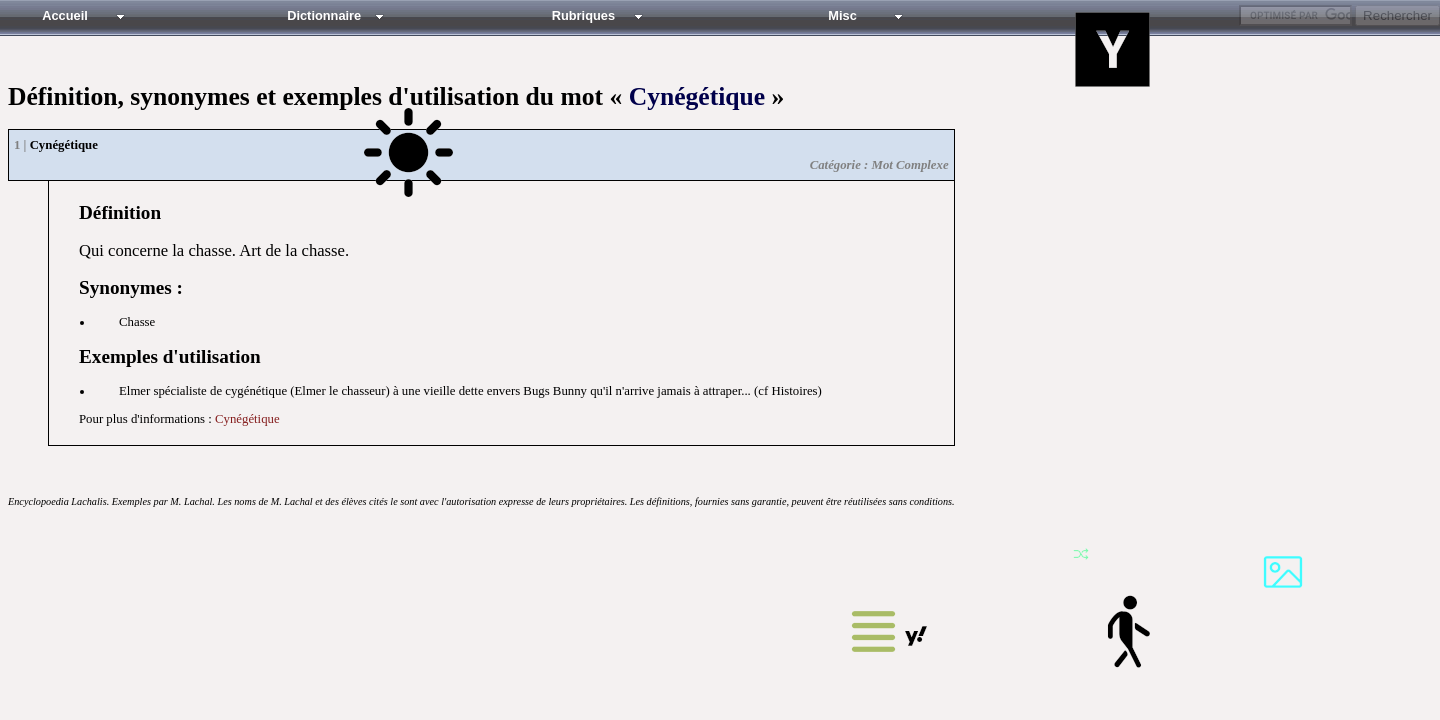 Image resolution: width=1440 pixels, height=720 pixels. What do you see at coordinates (873, 631) in the screenshot?
I see `open navigation menu` at bounding box center [873, 631].